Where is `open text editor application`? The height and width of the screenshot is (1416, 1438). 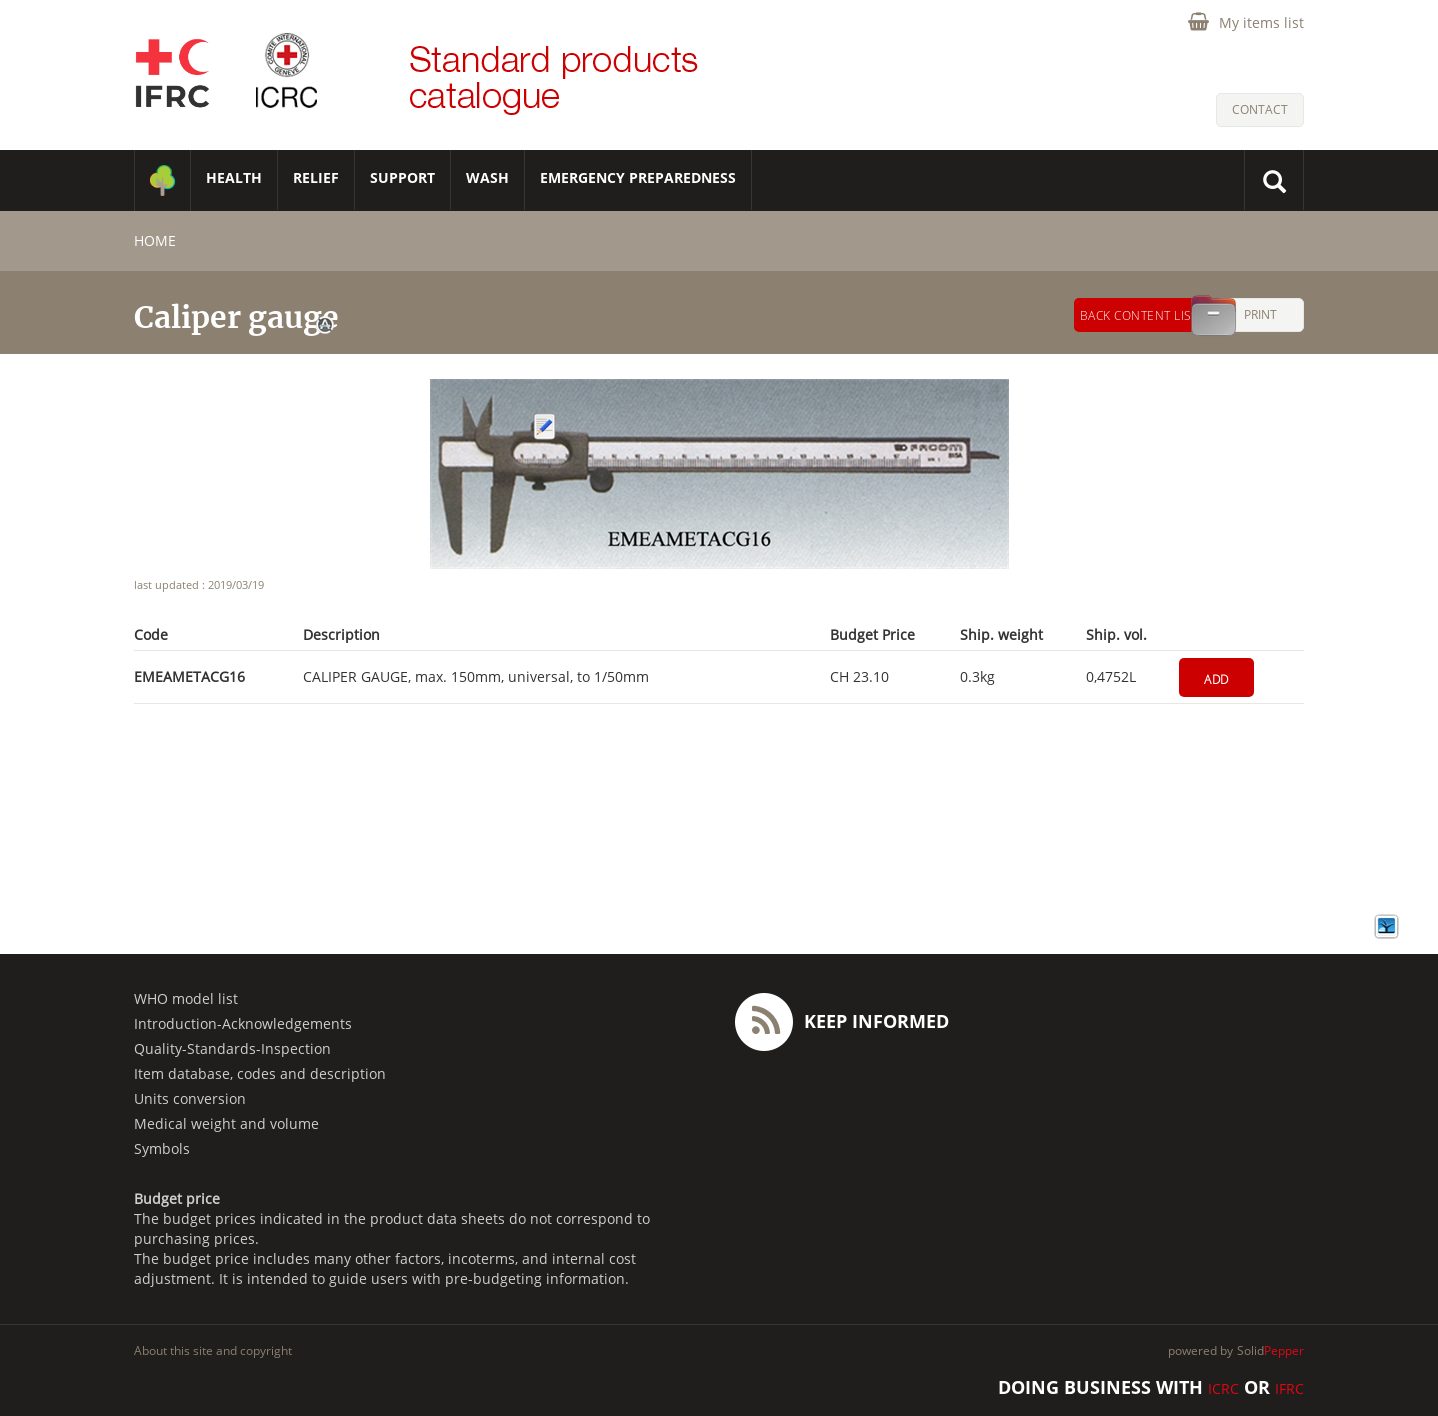 open text editor application is located at coordinates (544, 426).